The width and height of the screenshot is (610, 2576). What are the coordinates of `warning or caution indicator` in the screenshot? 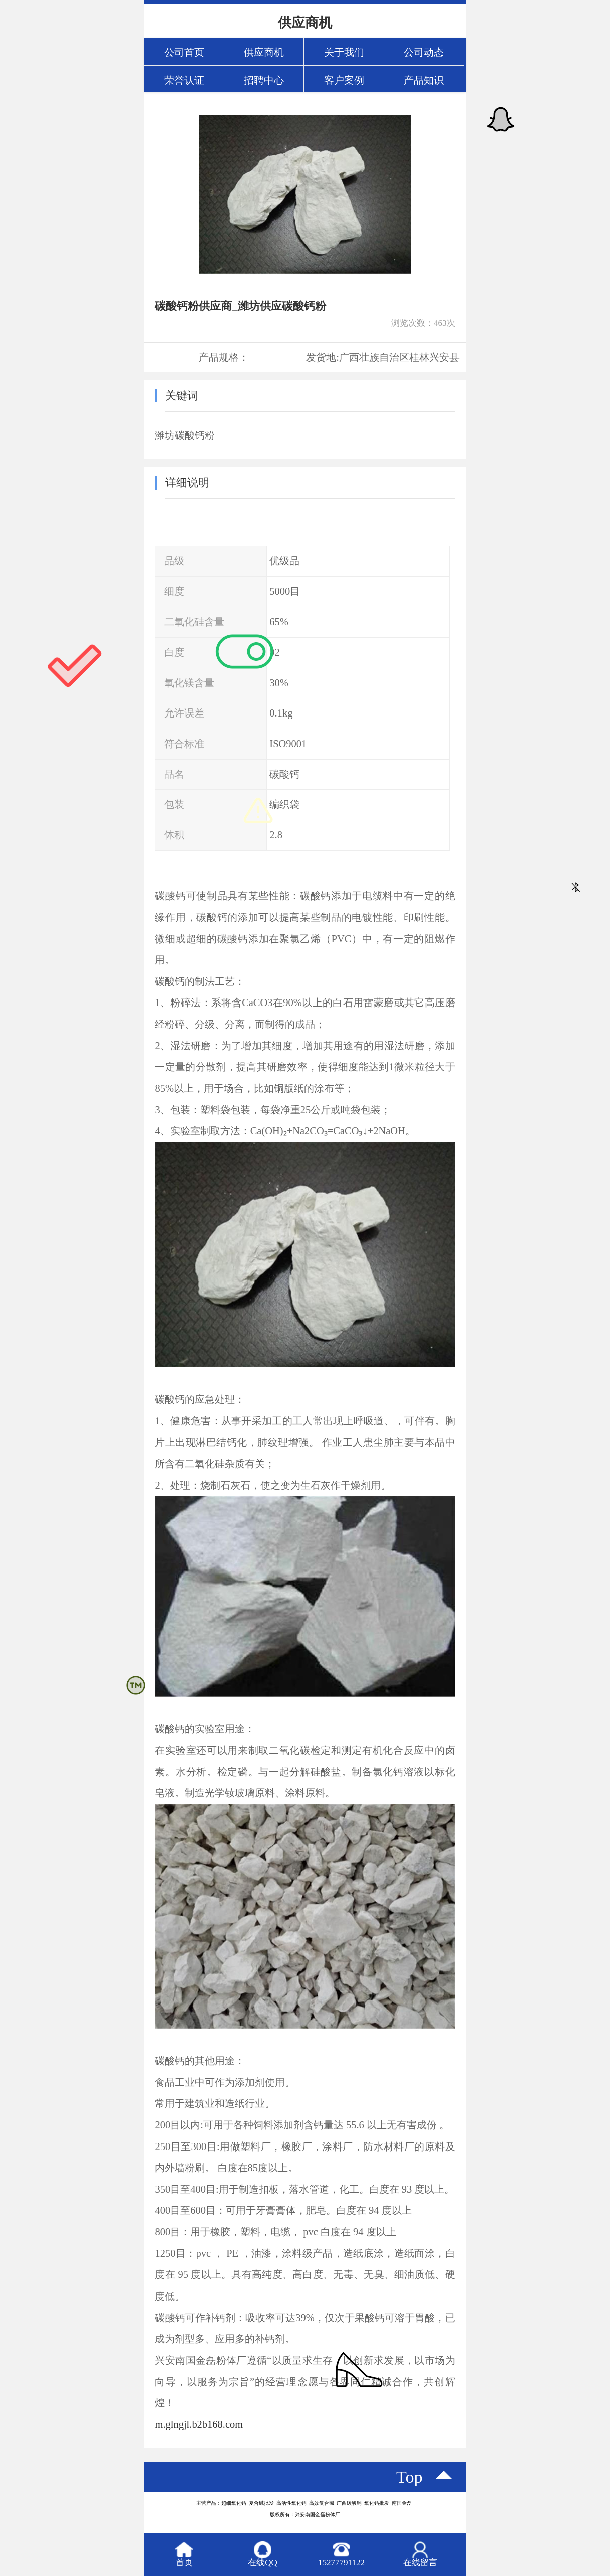 It's located at (258, 810).